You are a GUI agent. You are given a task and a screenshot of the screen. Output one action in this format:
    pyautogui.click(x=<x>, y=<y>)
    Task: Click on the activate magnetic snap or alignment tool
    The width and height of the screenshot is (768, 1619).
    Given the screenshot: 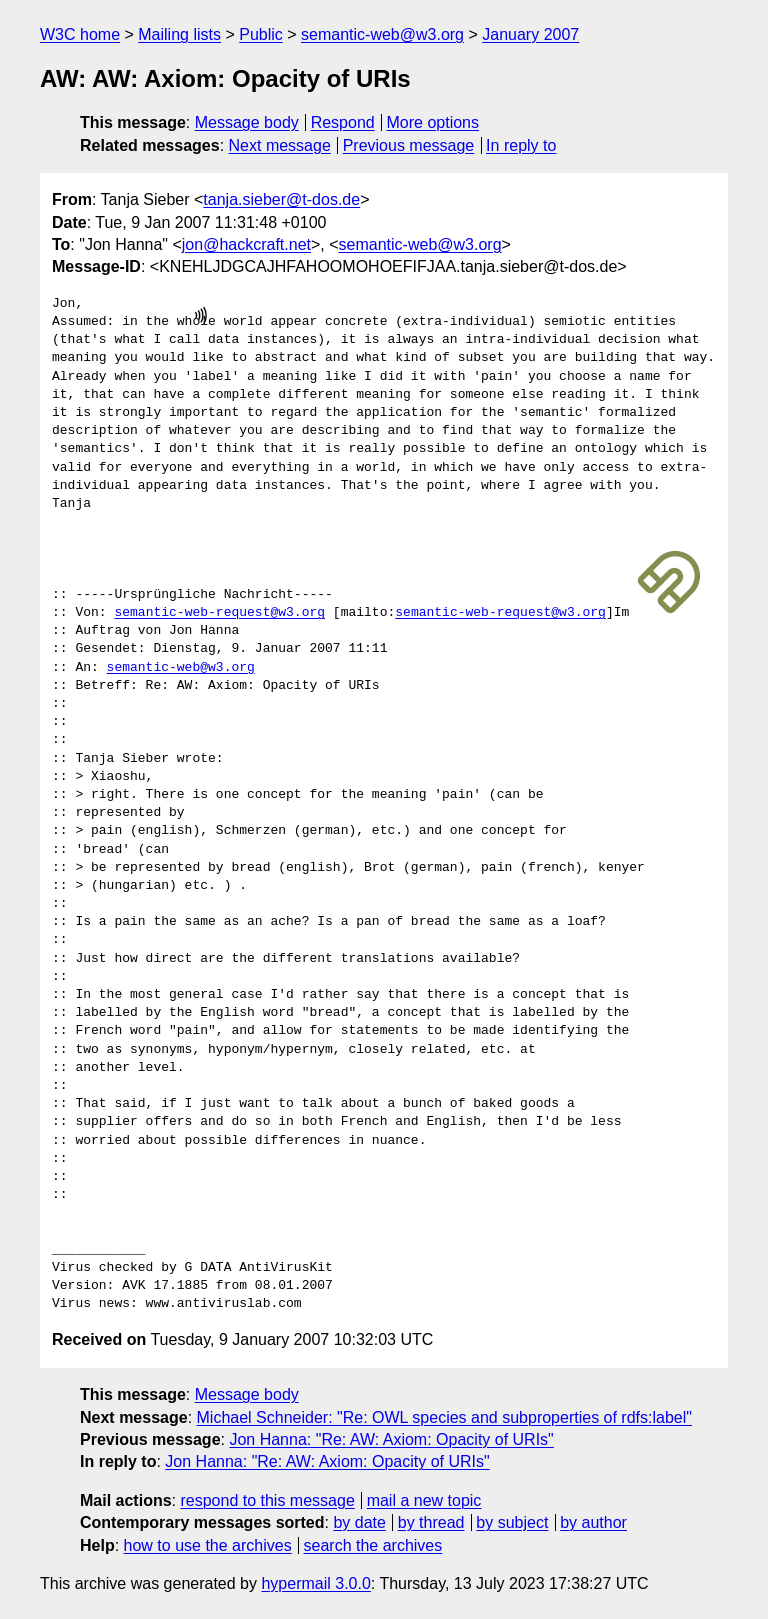 What is the action you would take?
    pyautogui.click(x=669, y=582)
    